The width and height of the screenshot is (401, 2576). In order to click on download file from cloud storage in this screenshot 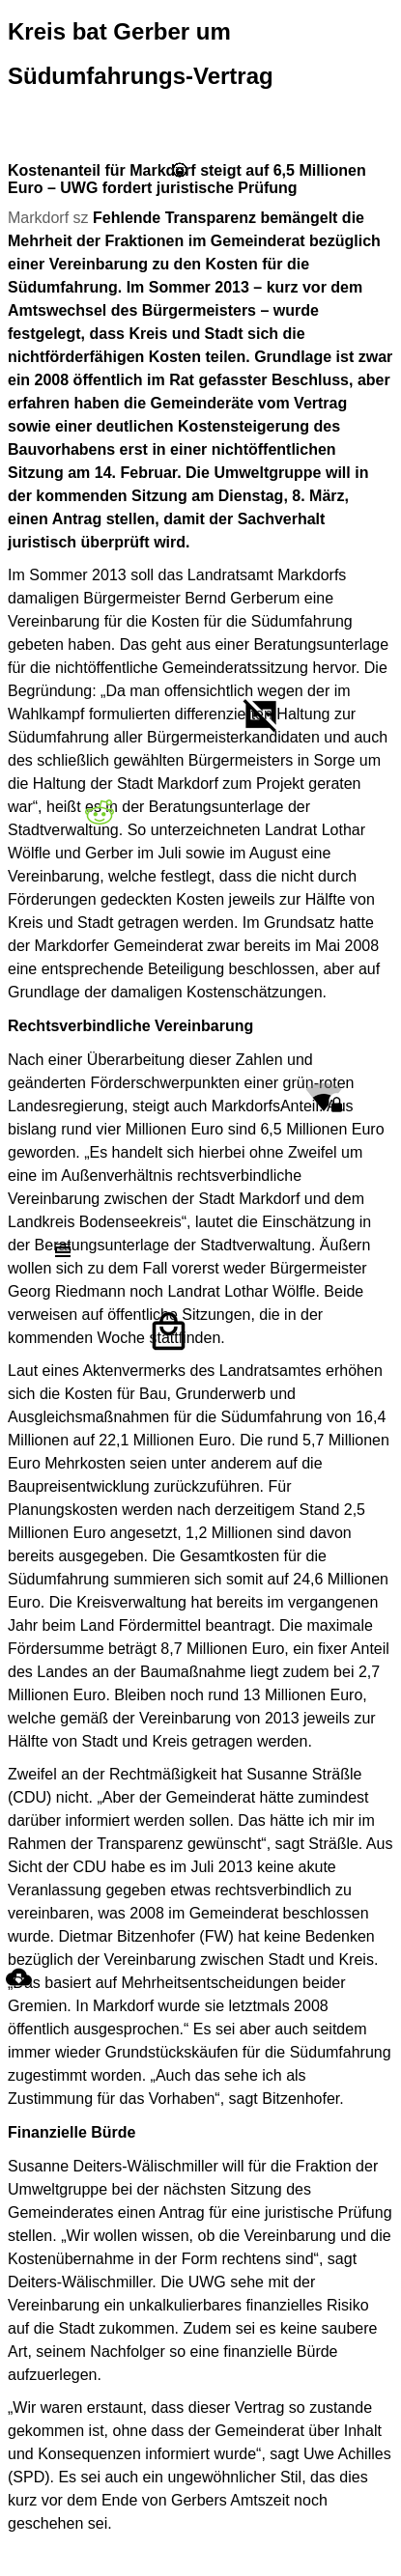, I will do `click(18, 1976)`.